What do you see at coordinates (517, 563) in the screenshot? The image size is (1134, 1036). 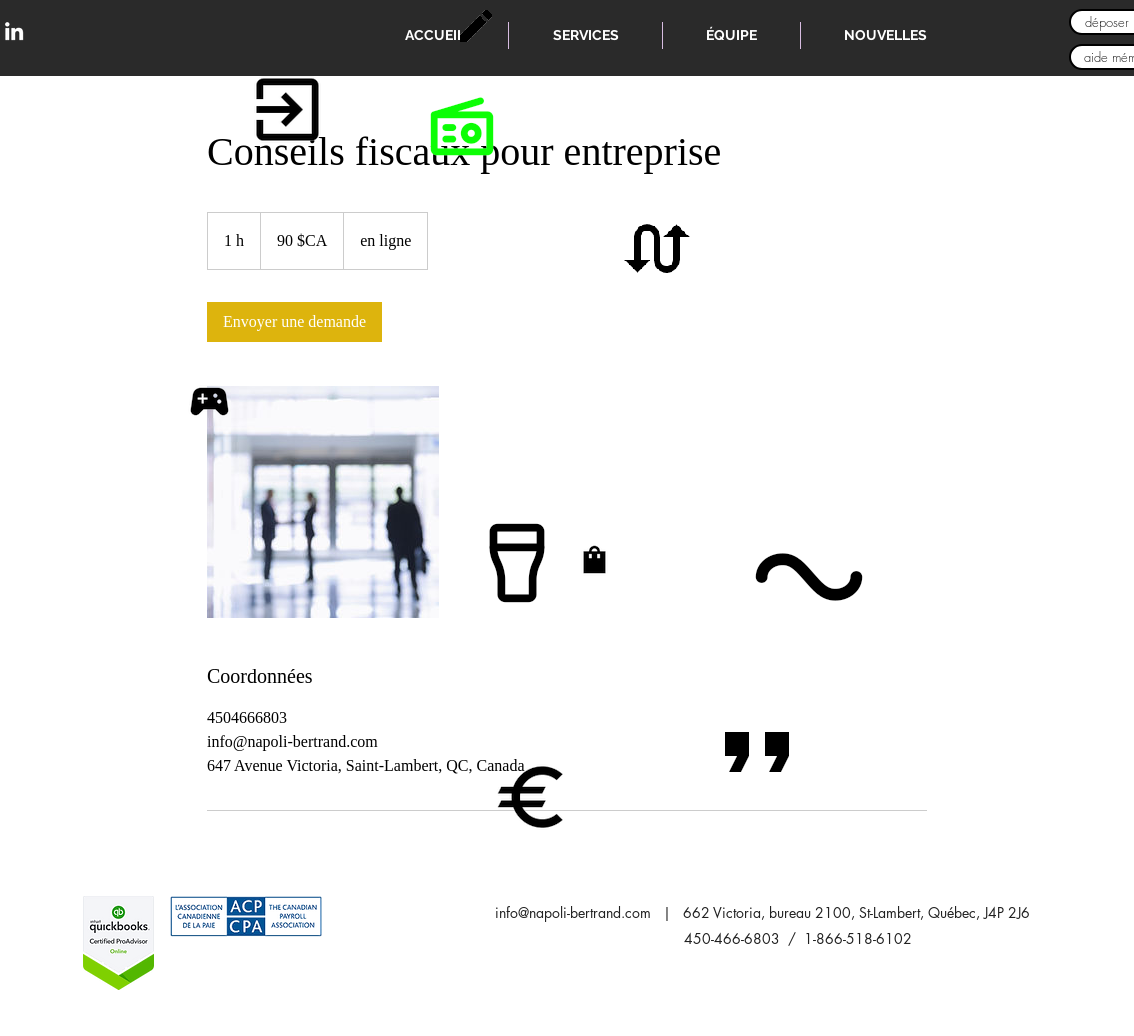 I see `browse nearby bars or pubs` at bounding box center [517, 563].